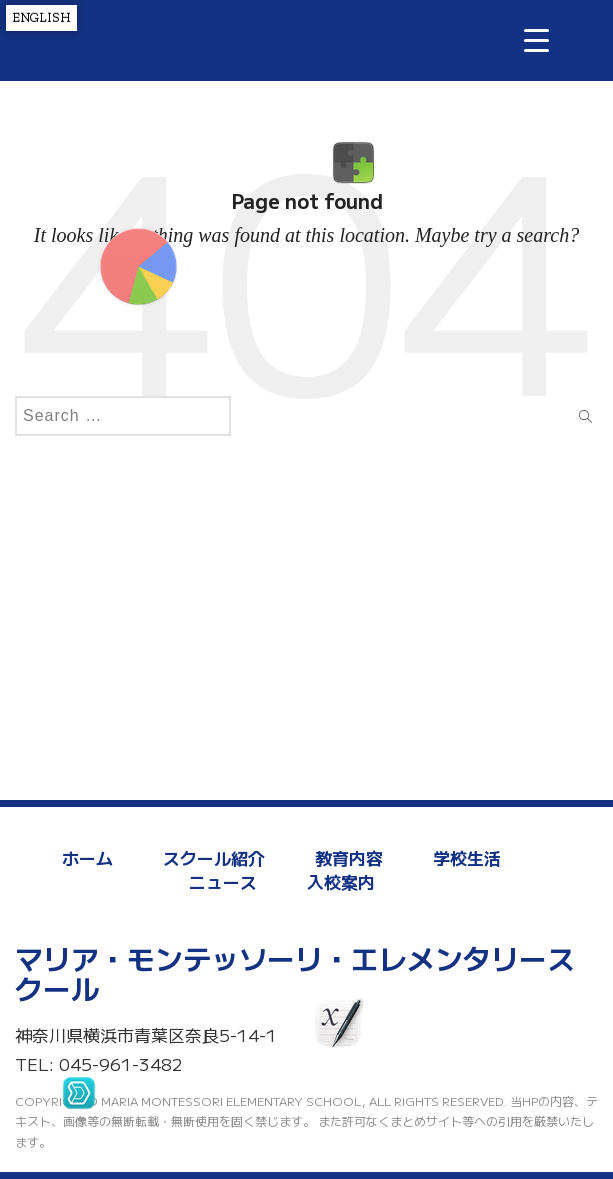 The width and height of the screenshot is (613, 1179). What do you see at coordinates (353, 162) in the screenshot?
I see `open extension manager app` at bounding box center [353, 162].